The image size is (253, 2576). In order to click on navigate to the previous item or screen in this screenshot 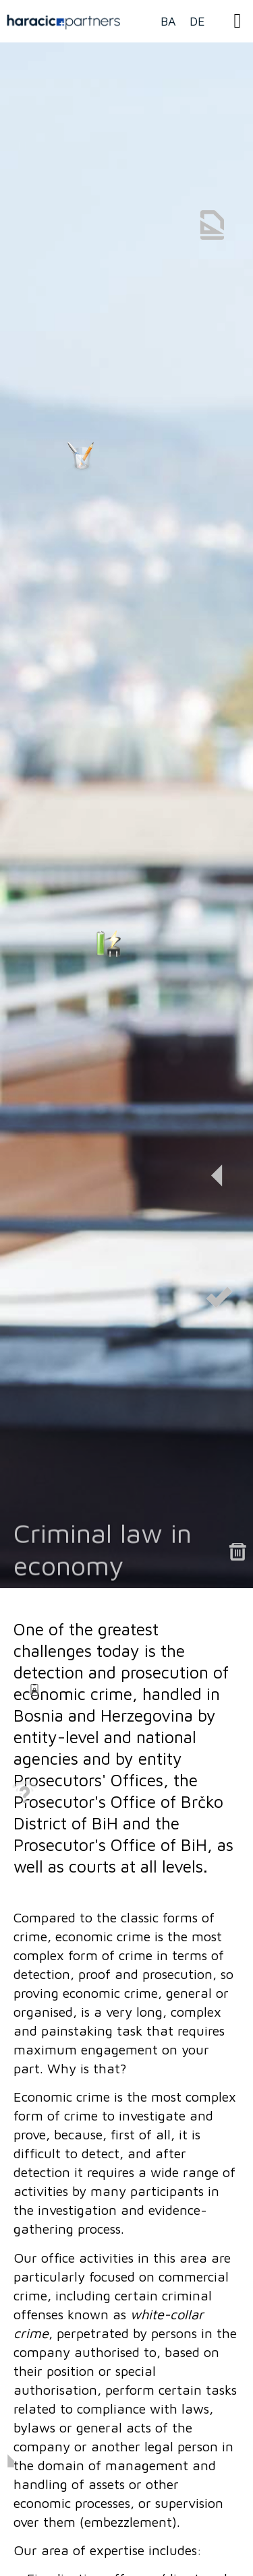, I will do `click(217, 1175)`.